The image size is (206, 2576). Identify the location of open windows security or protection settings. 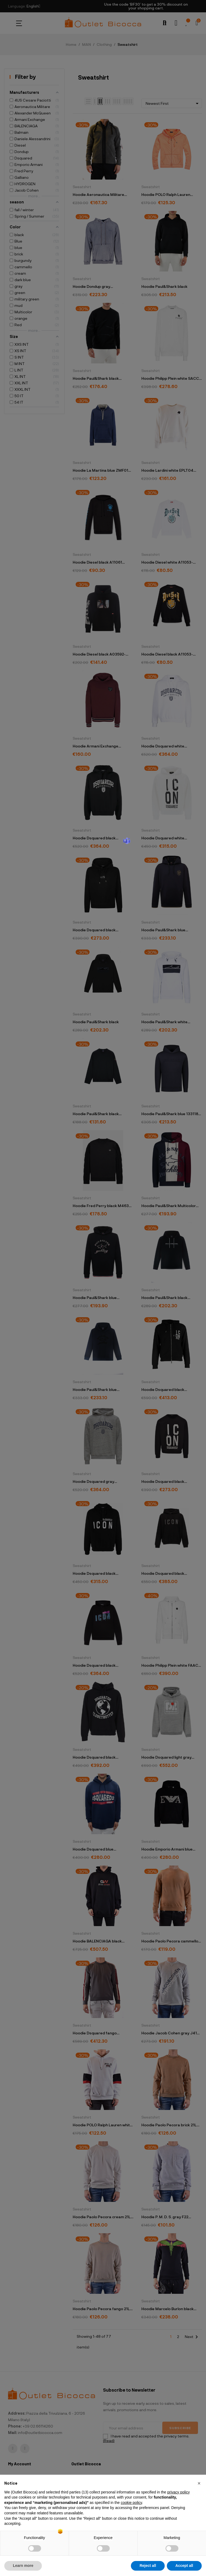
(60, 2531).